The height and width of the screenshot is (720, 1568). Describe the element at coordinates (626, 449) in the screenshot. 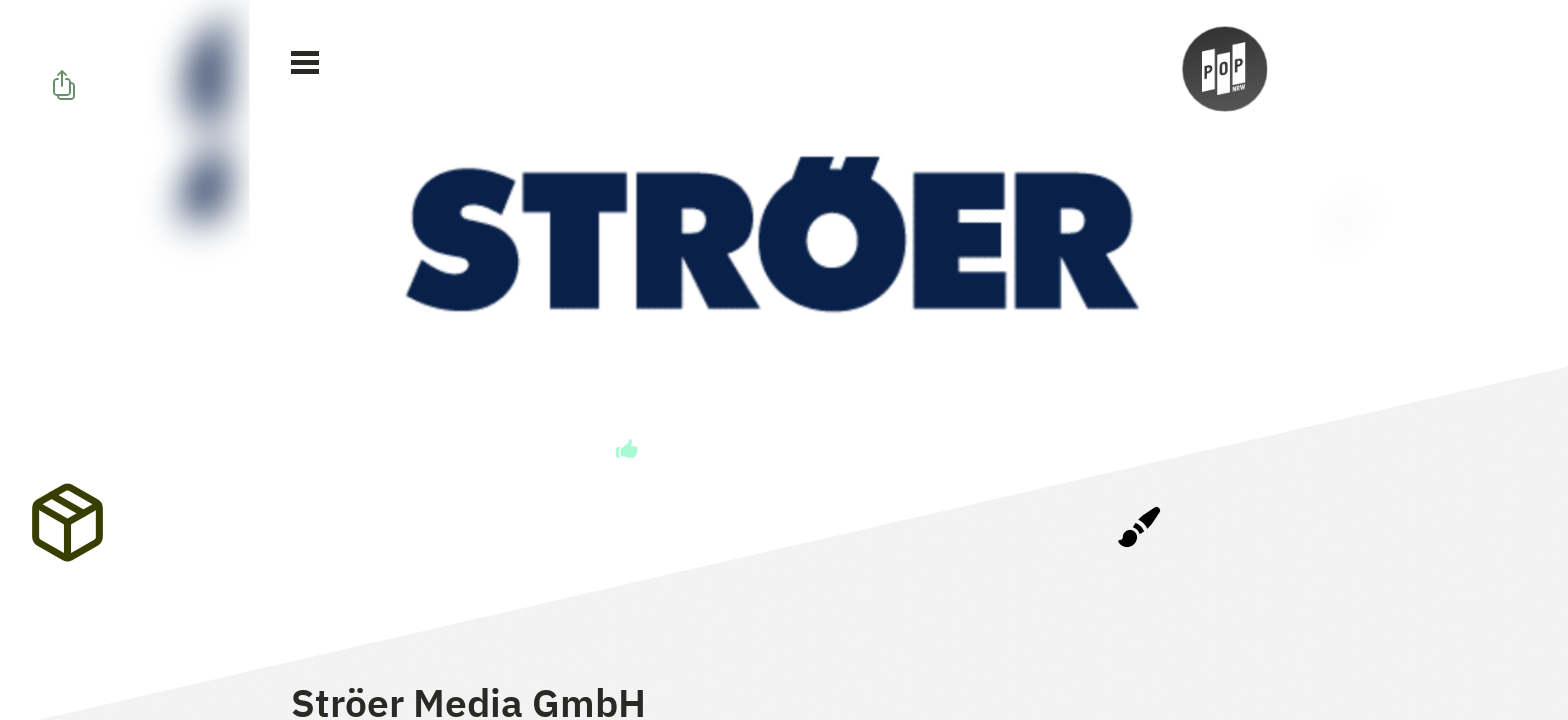

I see `like or upvote content` at that location.